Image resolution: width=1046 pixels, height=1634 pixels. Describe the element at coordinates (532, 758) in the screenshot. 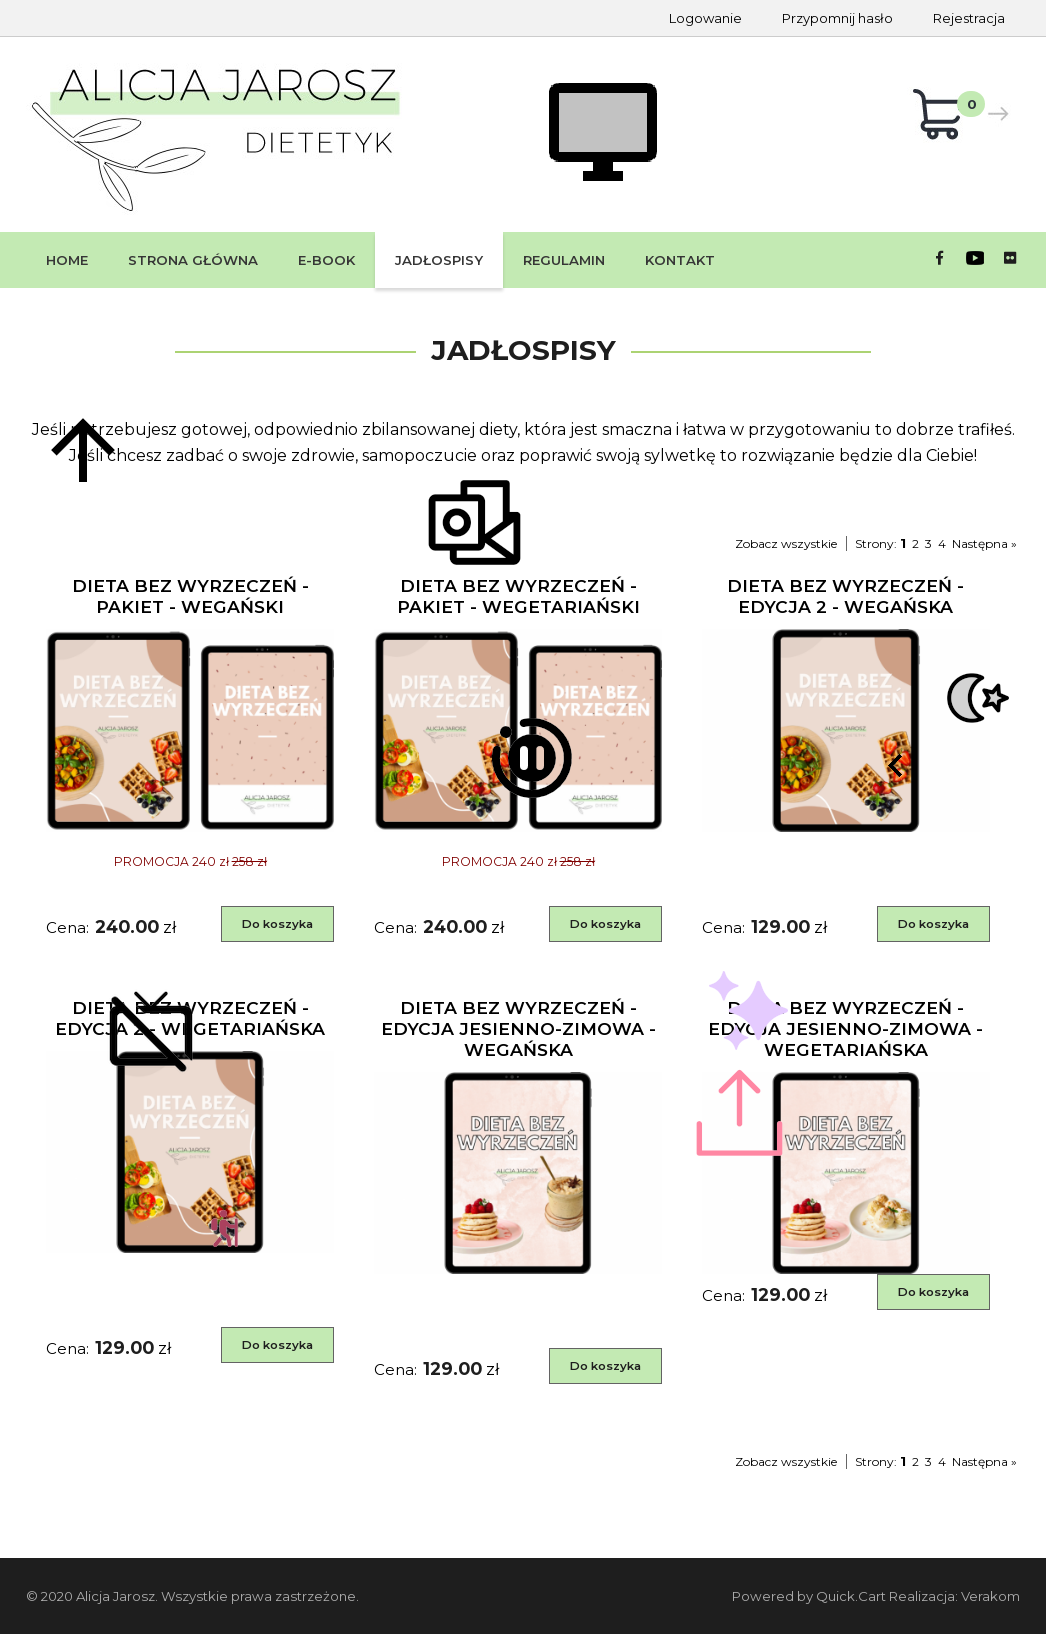

I see `pause motion photo playback` at that location.